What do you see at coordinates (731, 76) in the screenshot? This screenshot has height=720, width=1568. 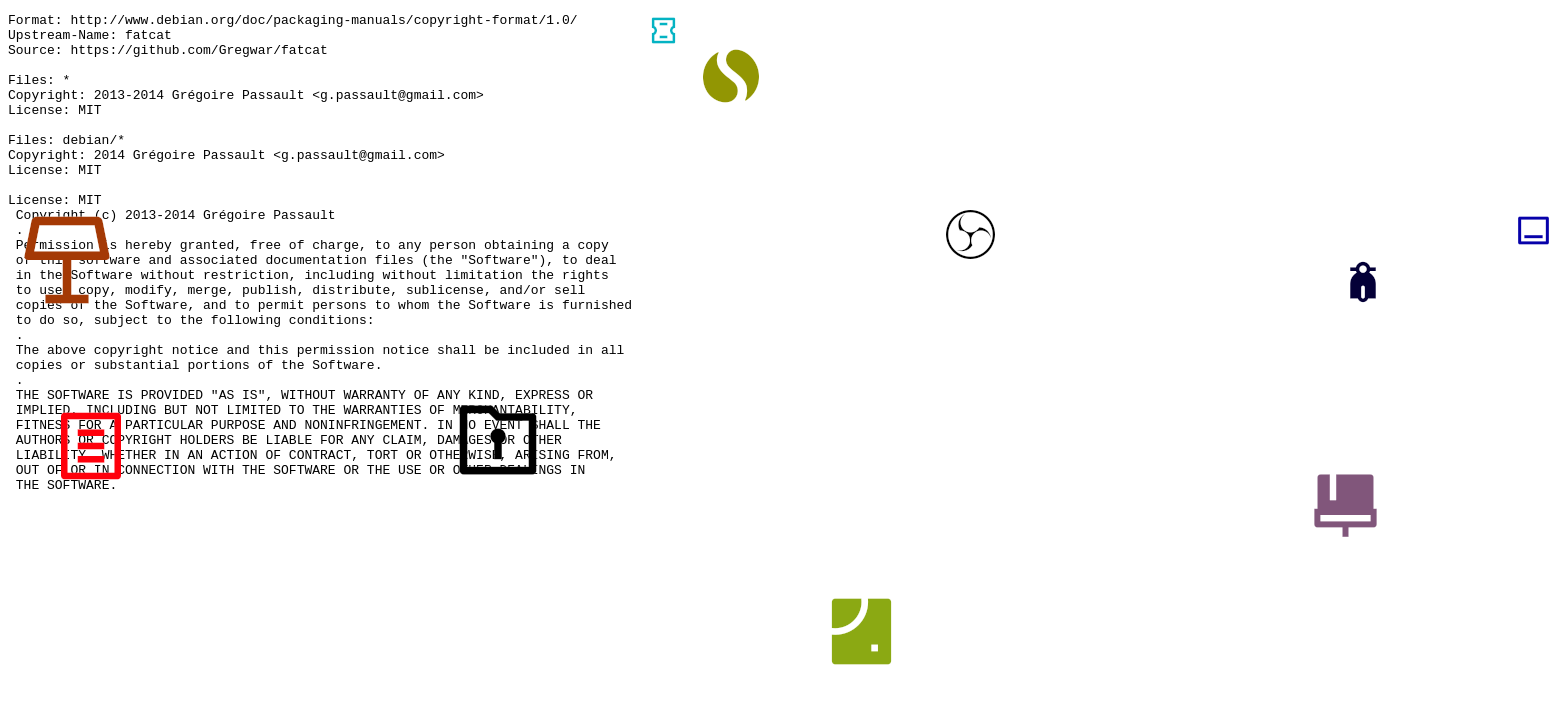 I see `open similarweb analytics platform` at bounding box center [731, 76].